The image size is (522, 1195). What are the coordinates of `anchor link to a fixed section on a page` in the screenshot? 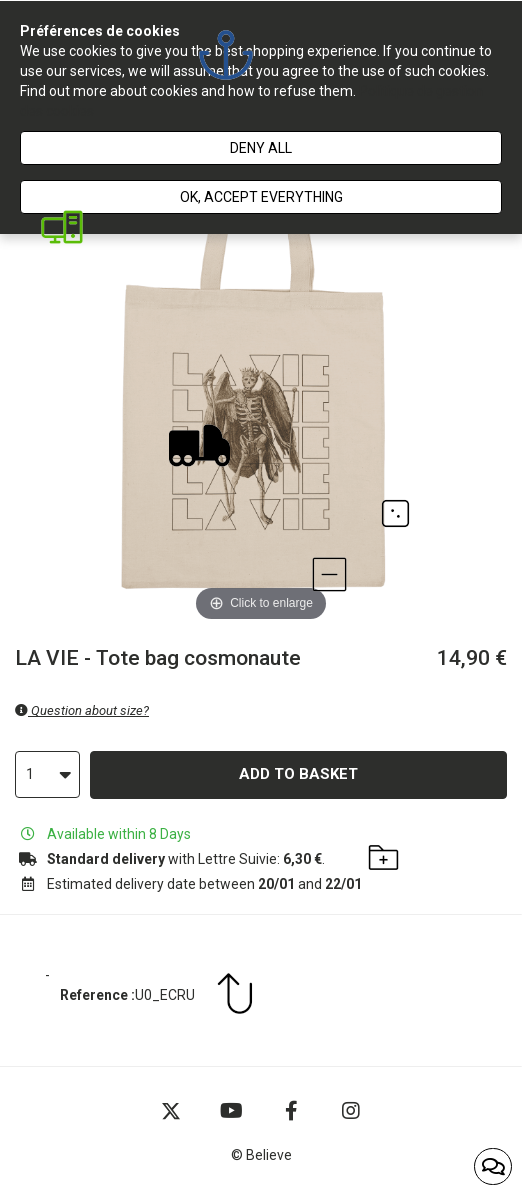 It's located at (226, 55).